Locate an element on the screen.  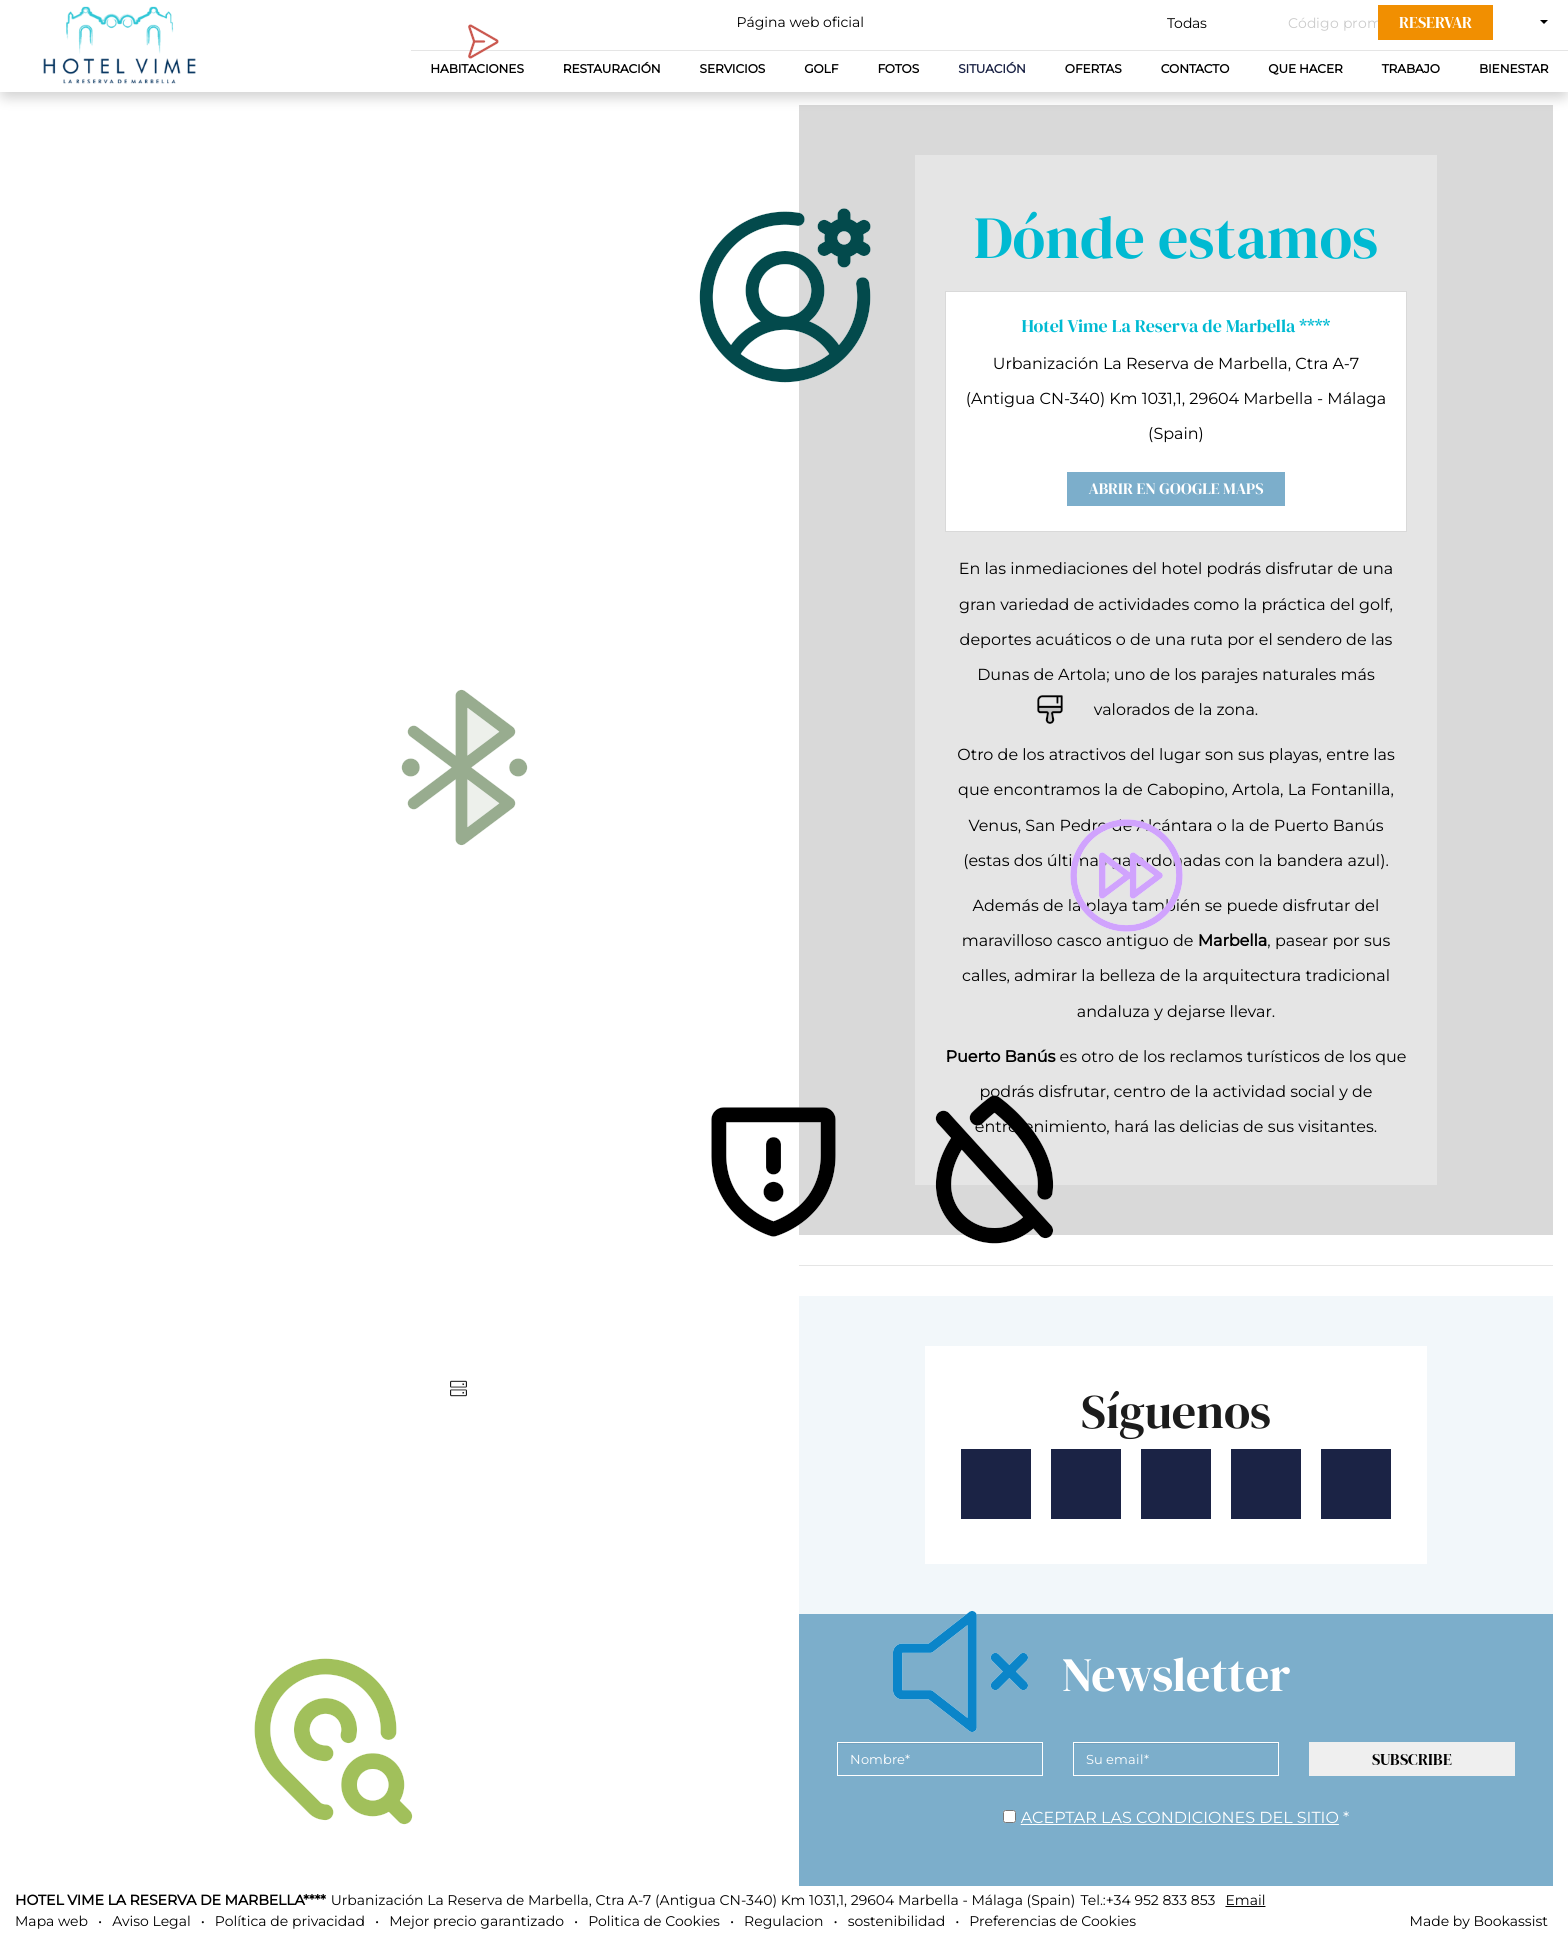
access painting or drawing tools is located at coordinates (1050, 709).